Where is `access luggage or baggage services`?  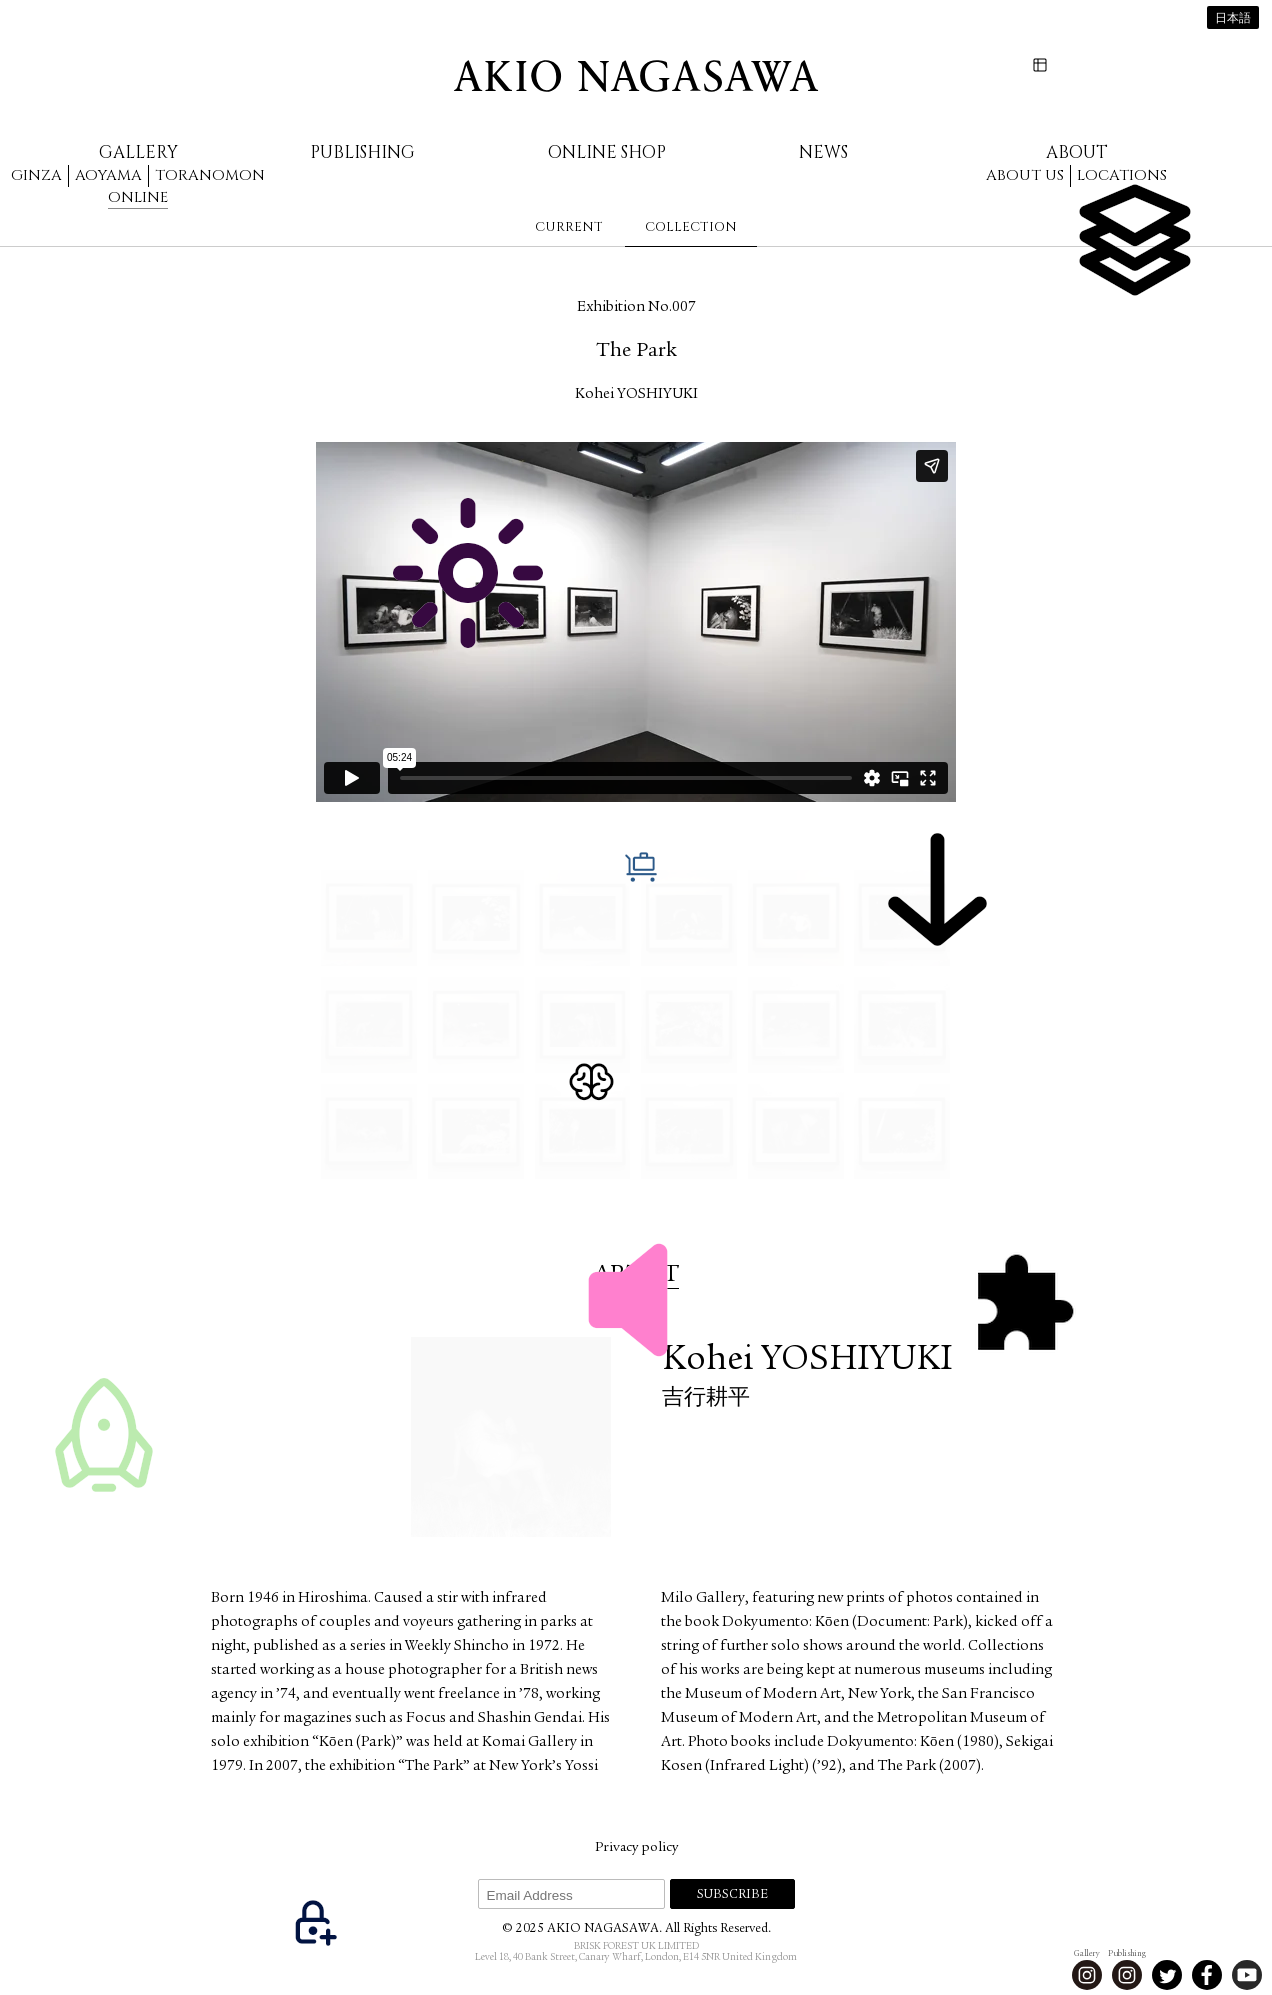 access luggage or baggage services is located at coordinates (640, 866).